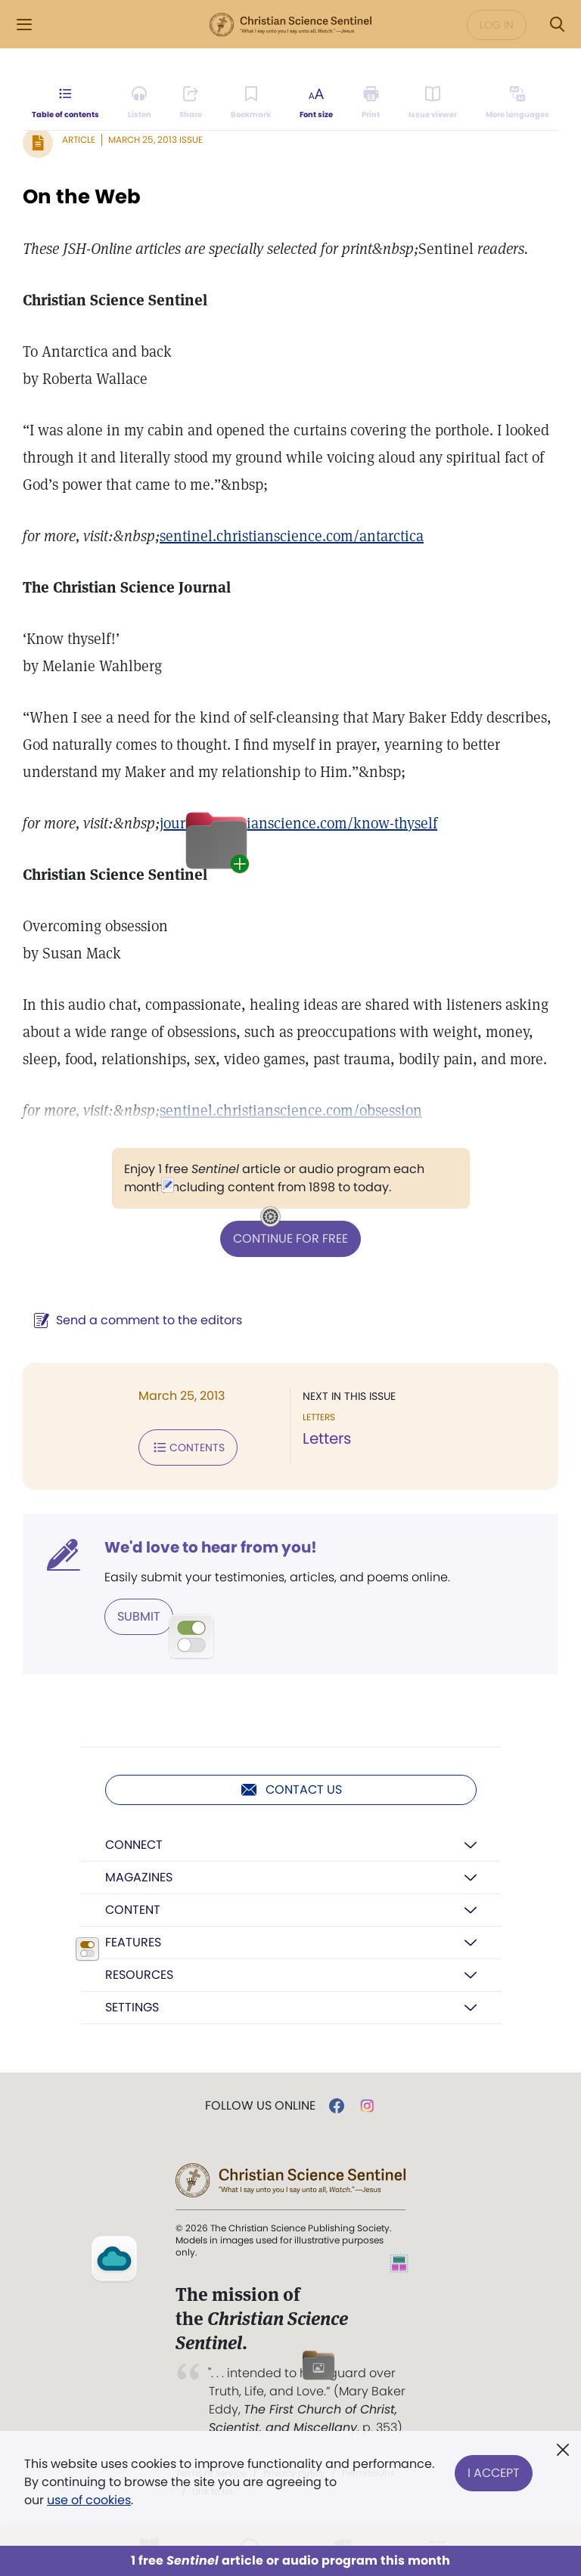 The image size is (581, 2576). Describe the element at coordinates (216, 841) in the screenshot. I see `create a new folder` at that location.